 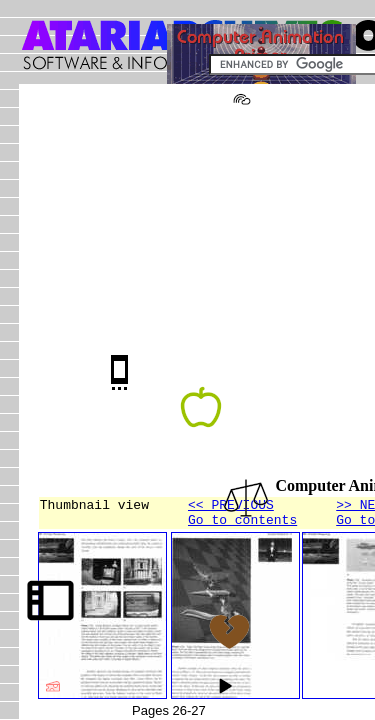 I want to click on compare items or options, so click(x=246, y=498).